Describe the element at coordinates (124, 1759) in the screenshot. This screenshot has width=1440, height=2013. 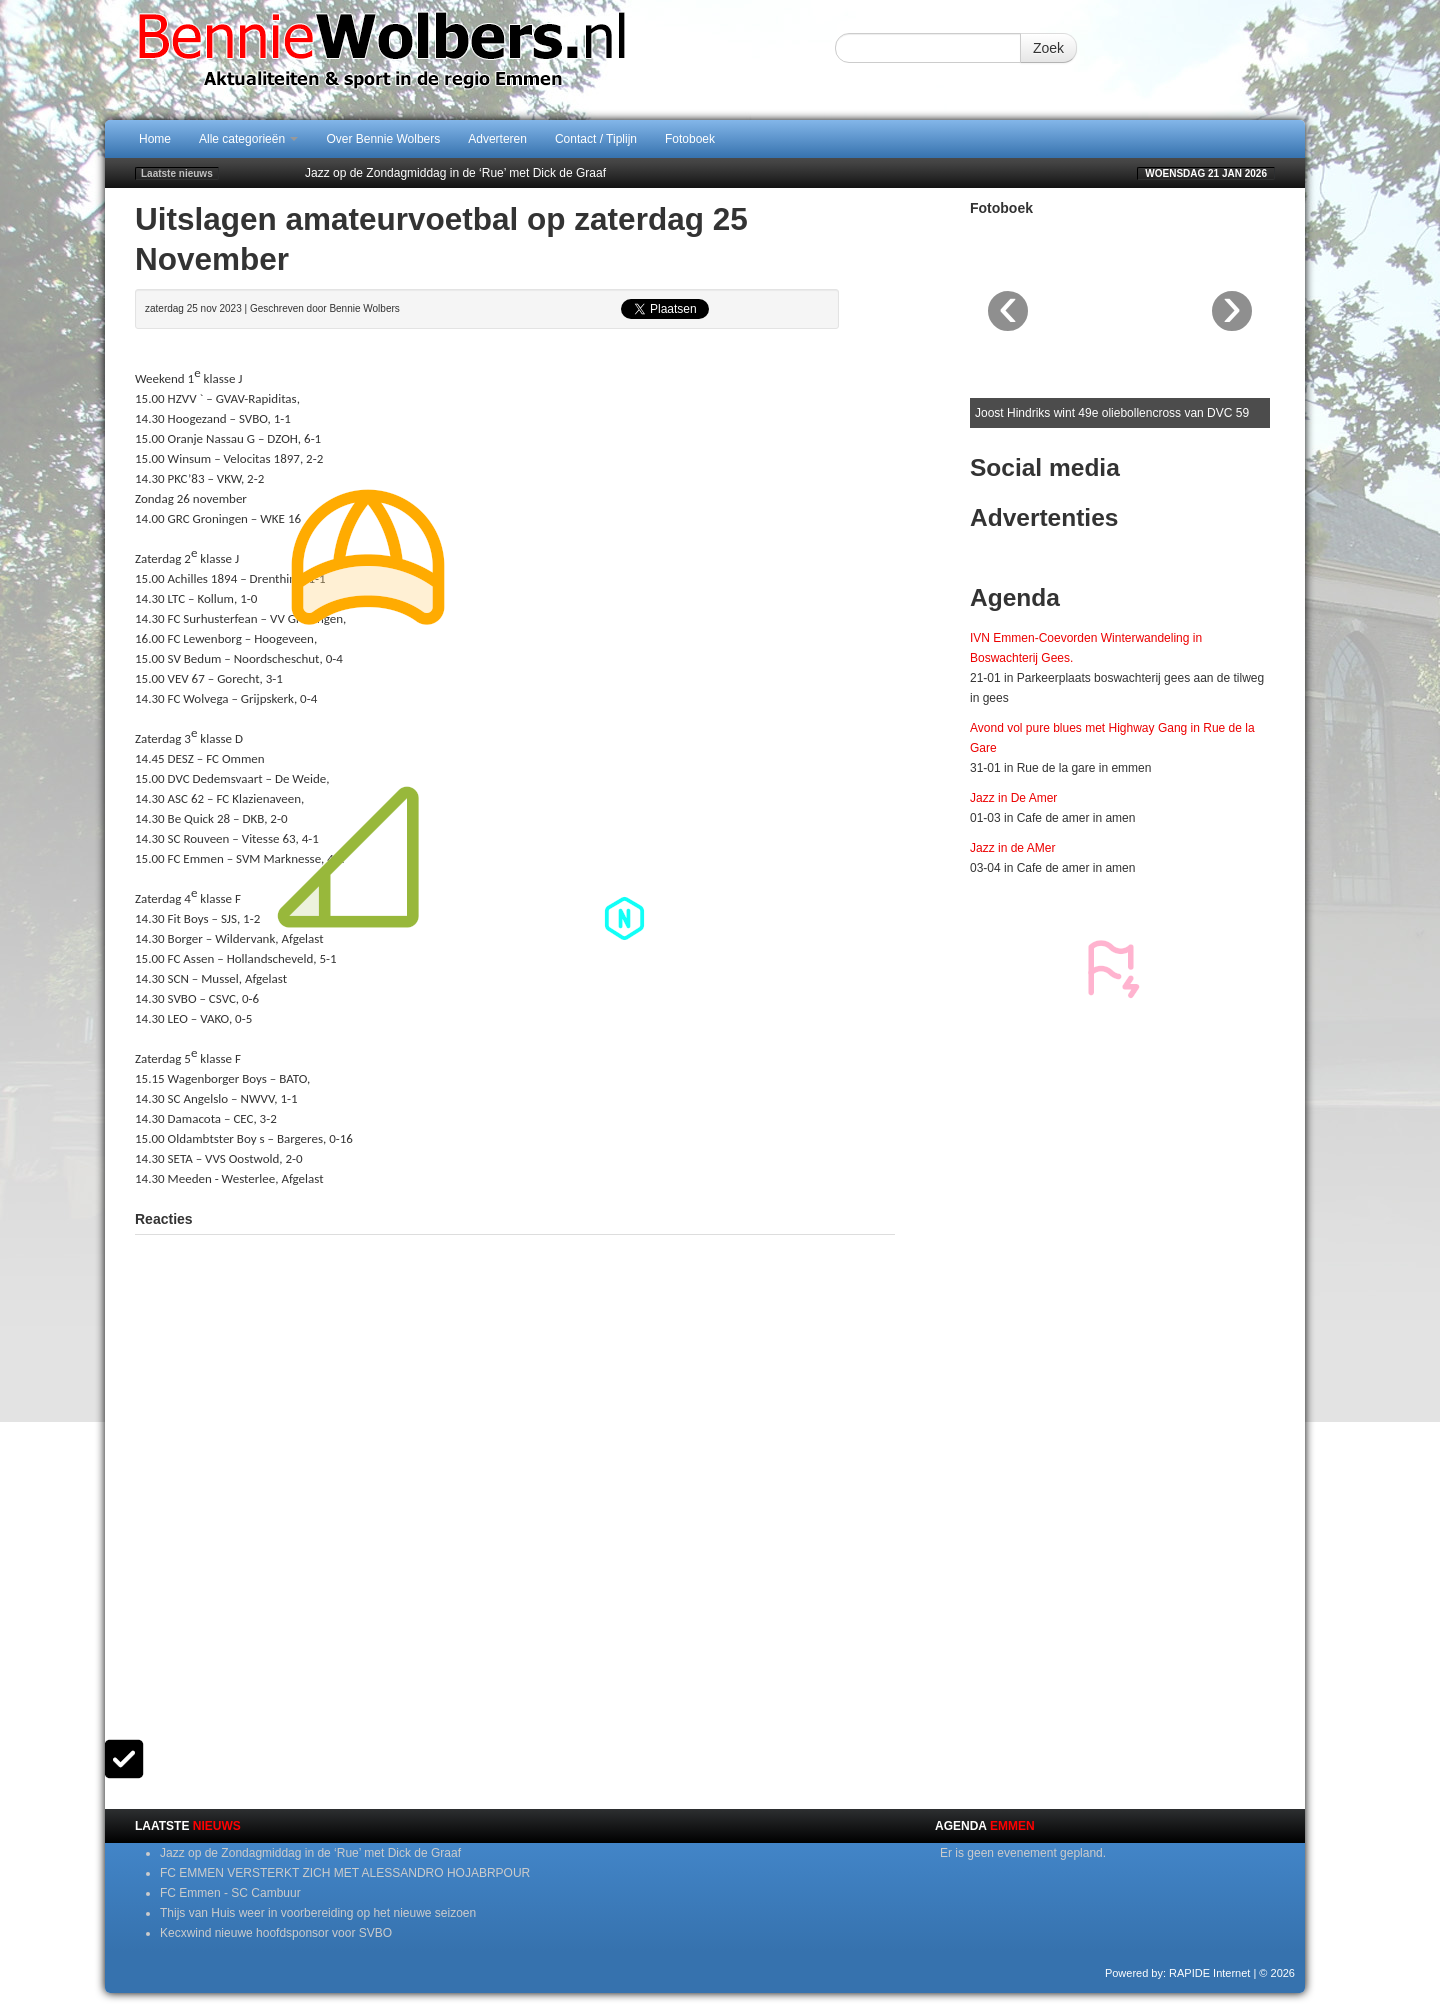
I see `a selected or checked item` at that location.